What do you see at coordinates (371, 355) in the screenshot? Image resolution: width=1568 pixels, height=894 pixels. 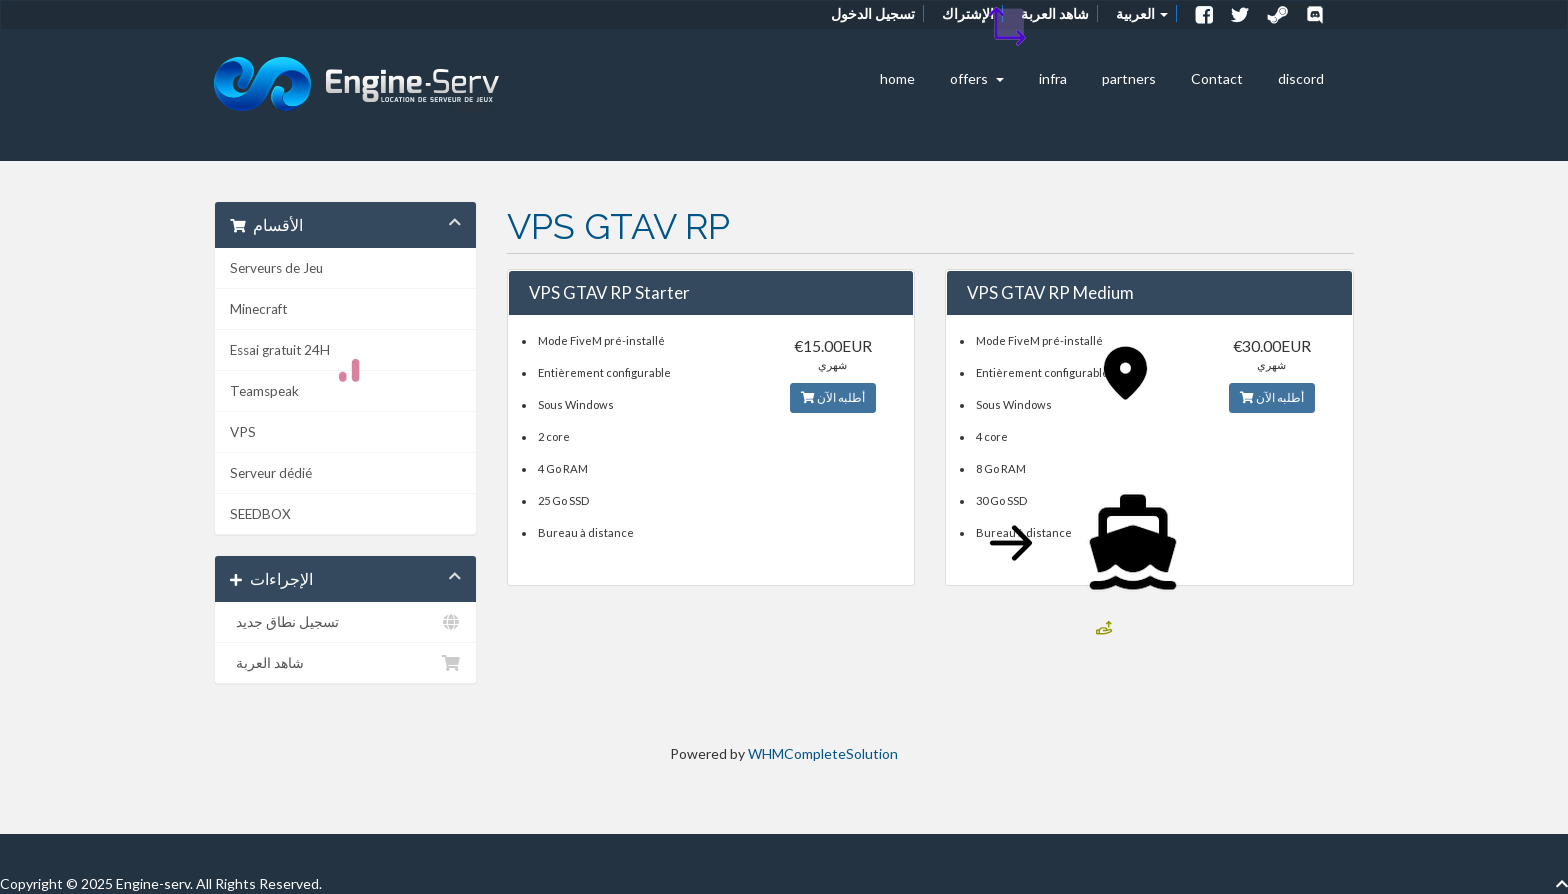 I see `indicates weak cellular signal strength` at bounding box center [371, 355].